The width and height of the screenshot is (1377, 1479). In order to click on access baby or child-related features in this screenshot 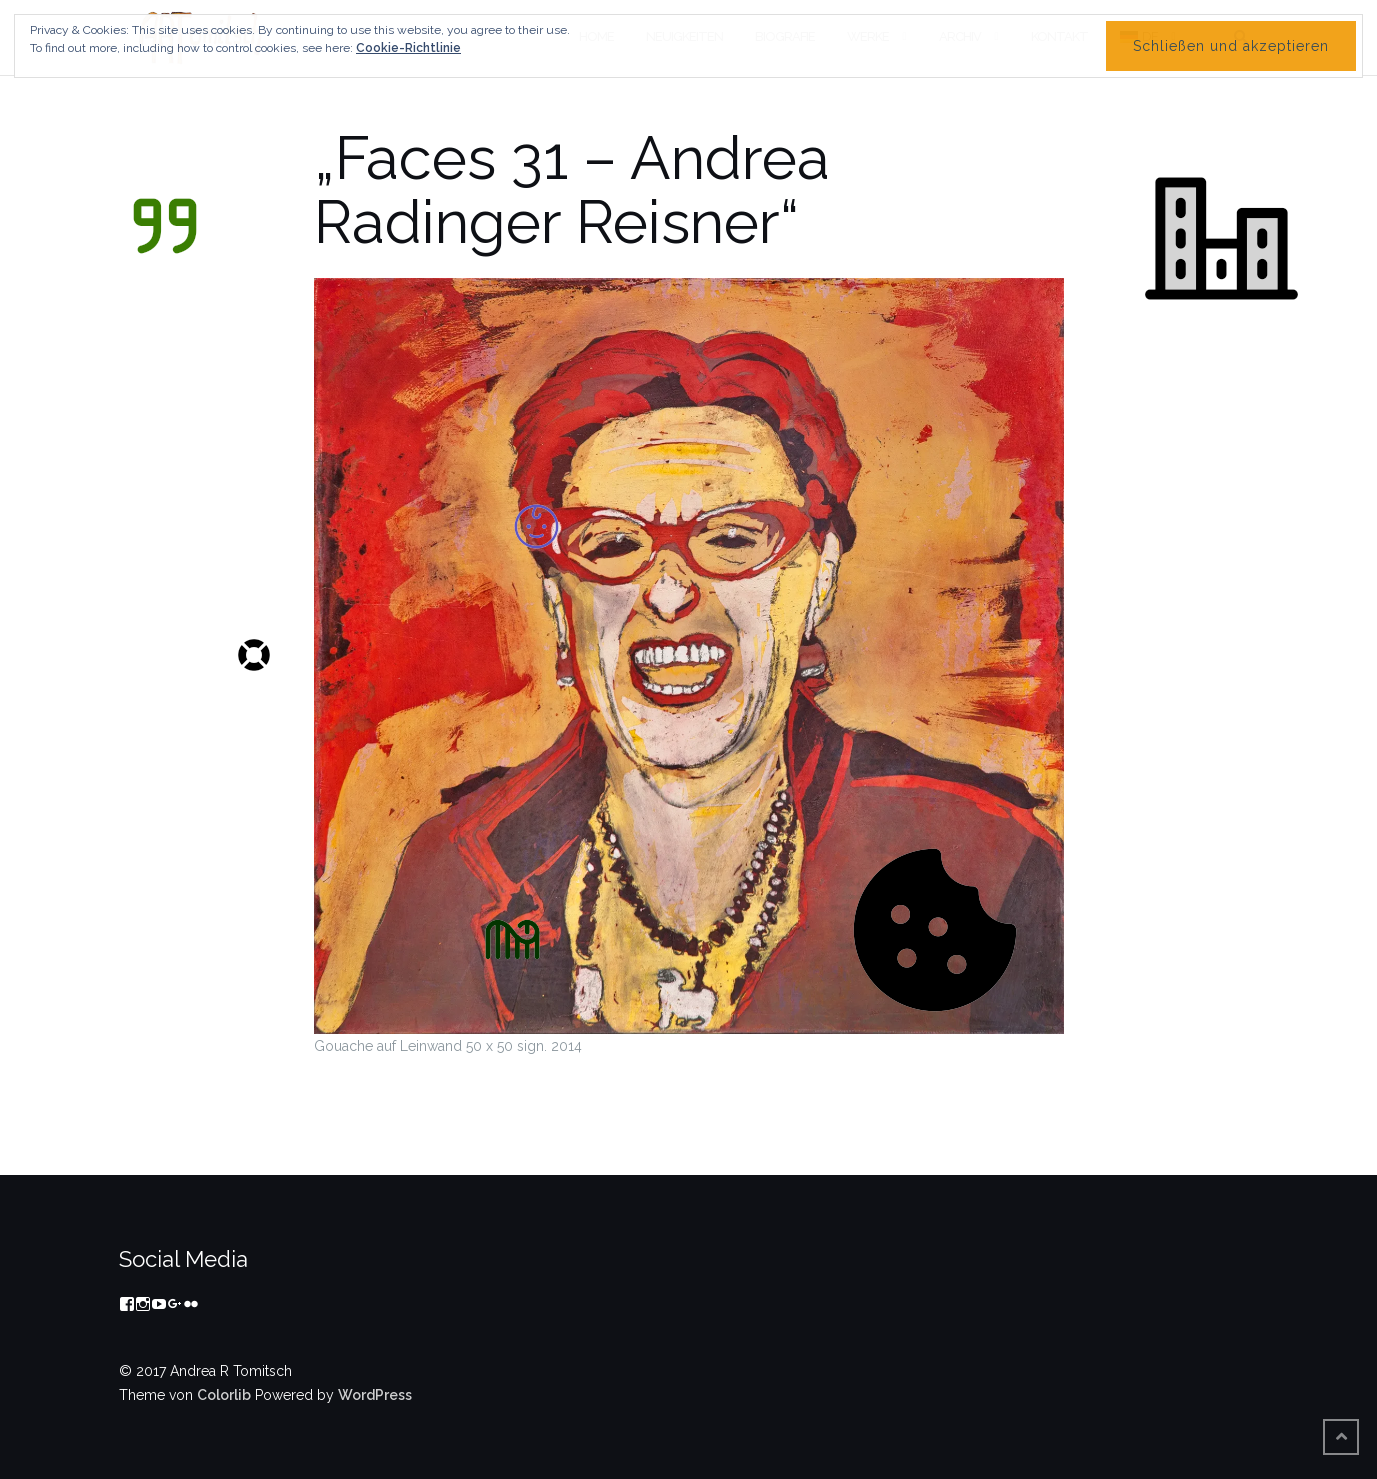, I will do `click(536, 526)`.